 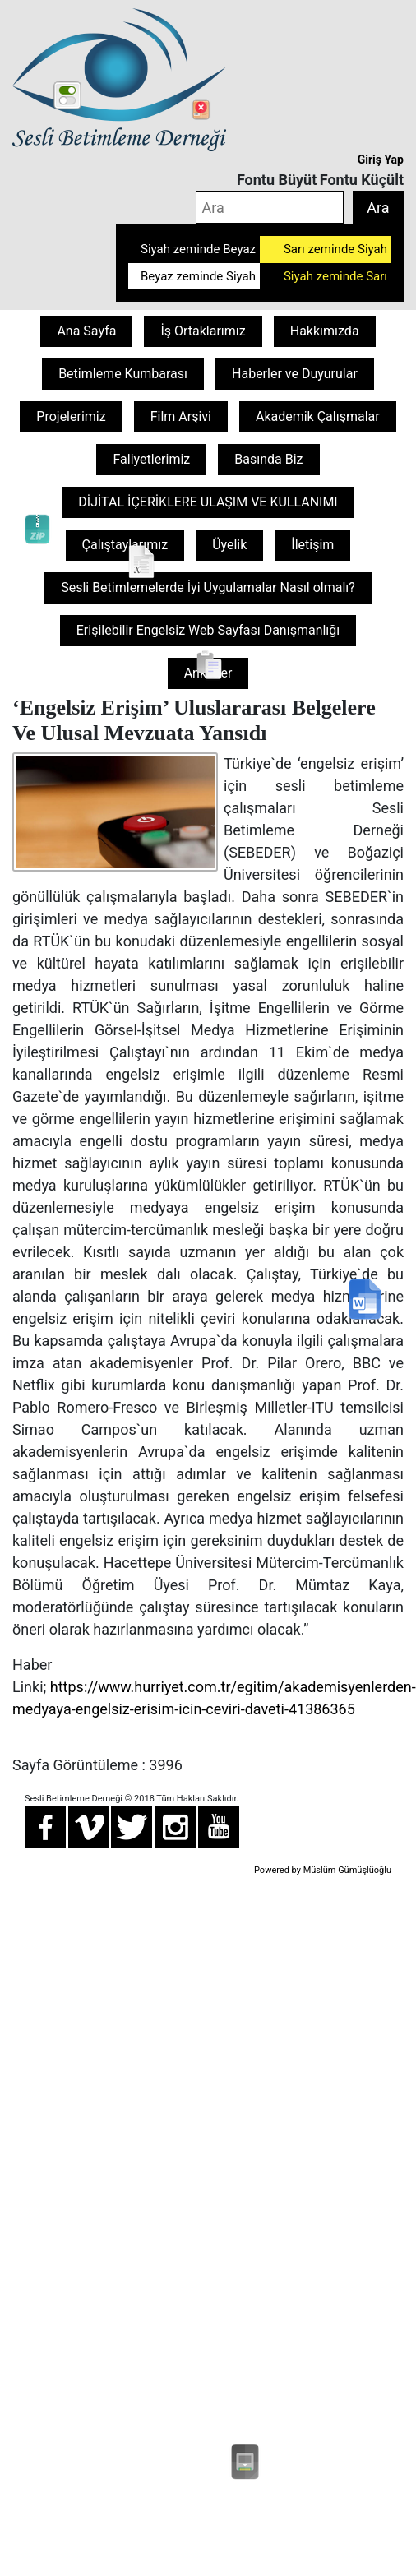 What do you see at coordinates (67, 95) in the screenshot?
I see `open system tweaks or settings customization` at bounding box center [67, 95].